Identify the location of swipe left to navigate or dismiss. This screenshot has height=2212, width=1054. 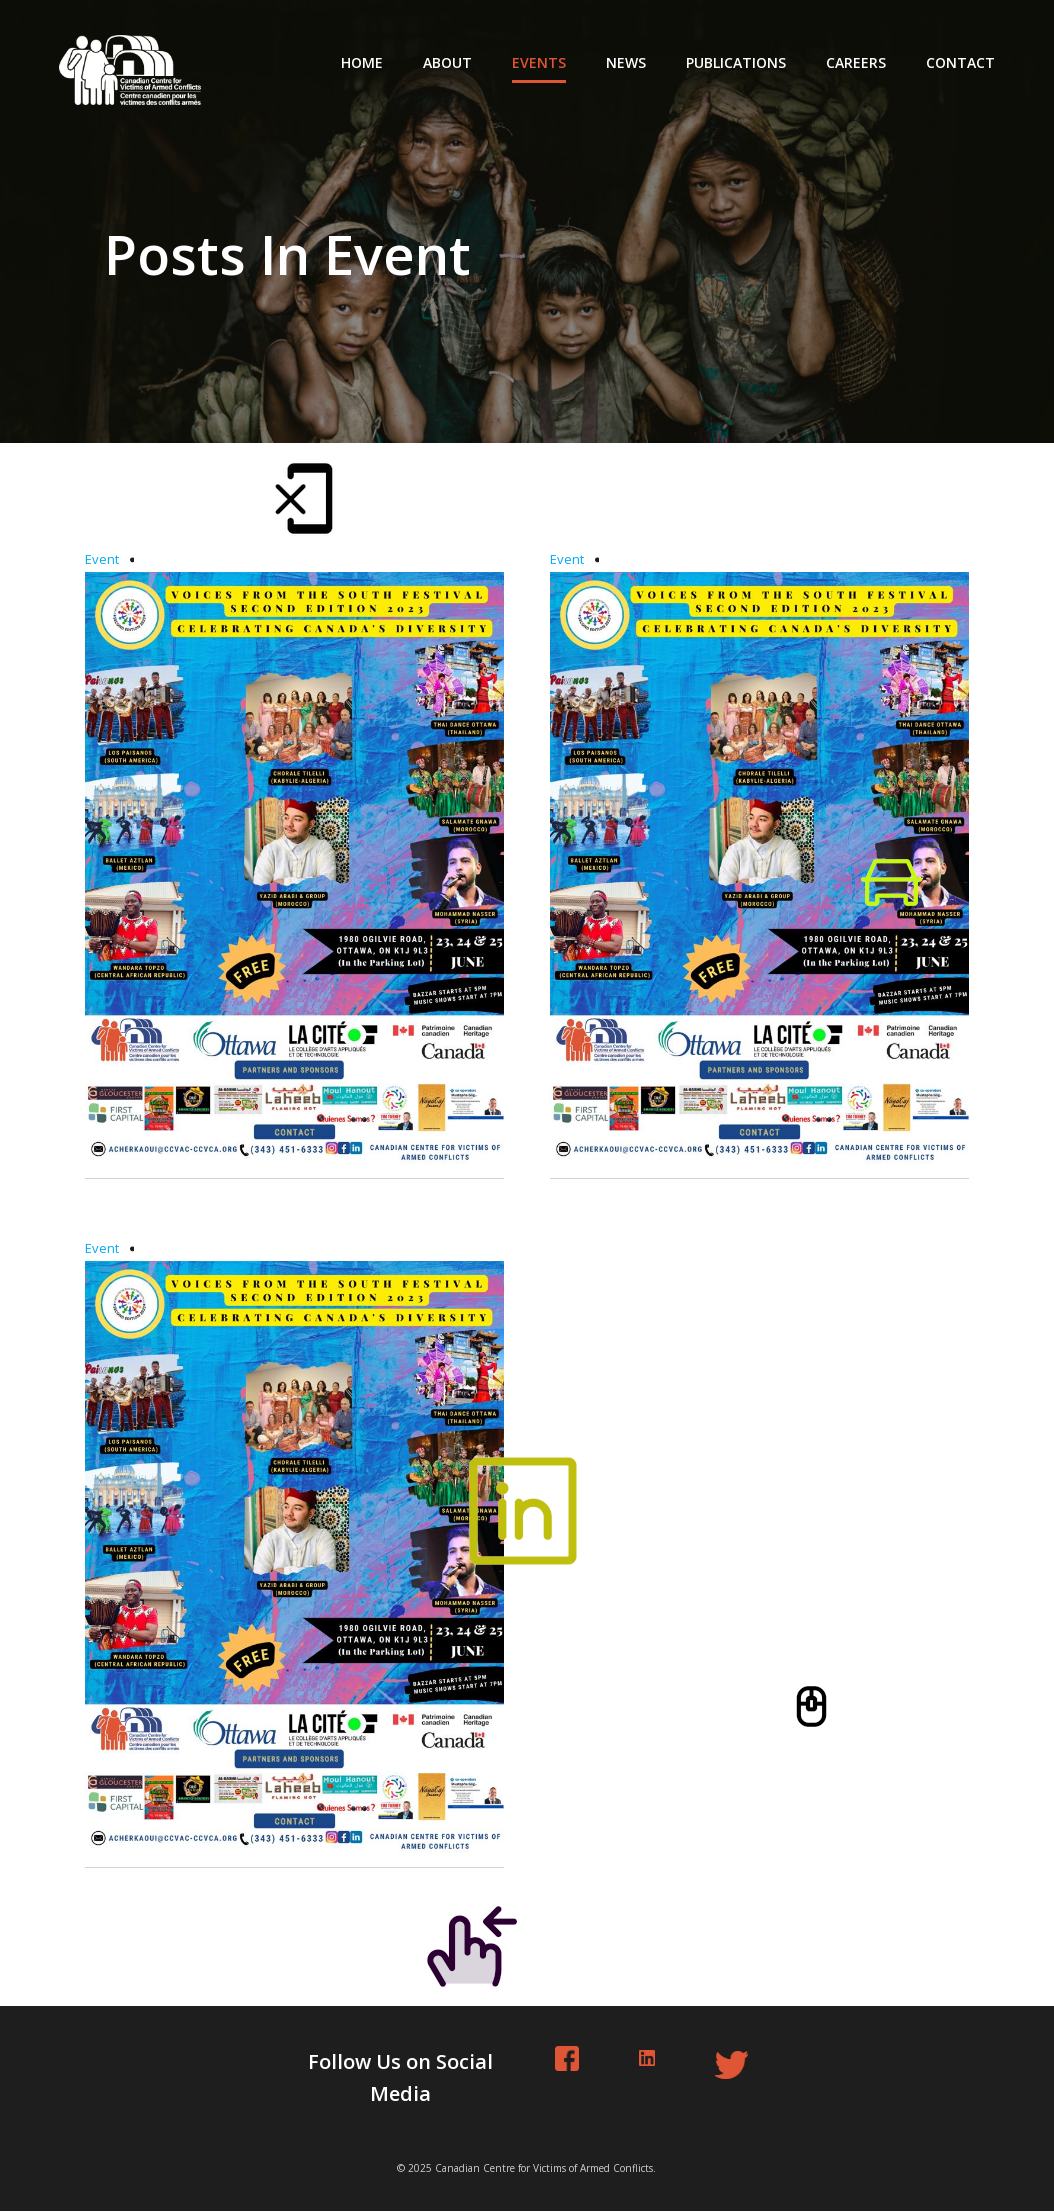
(467, 1949).